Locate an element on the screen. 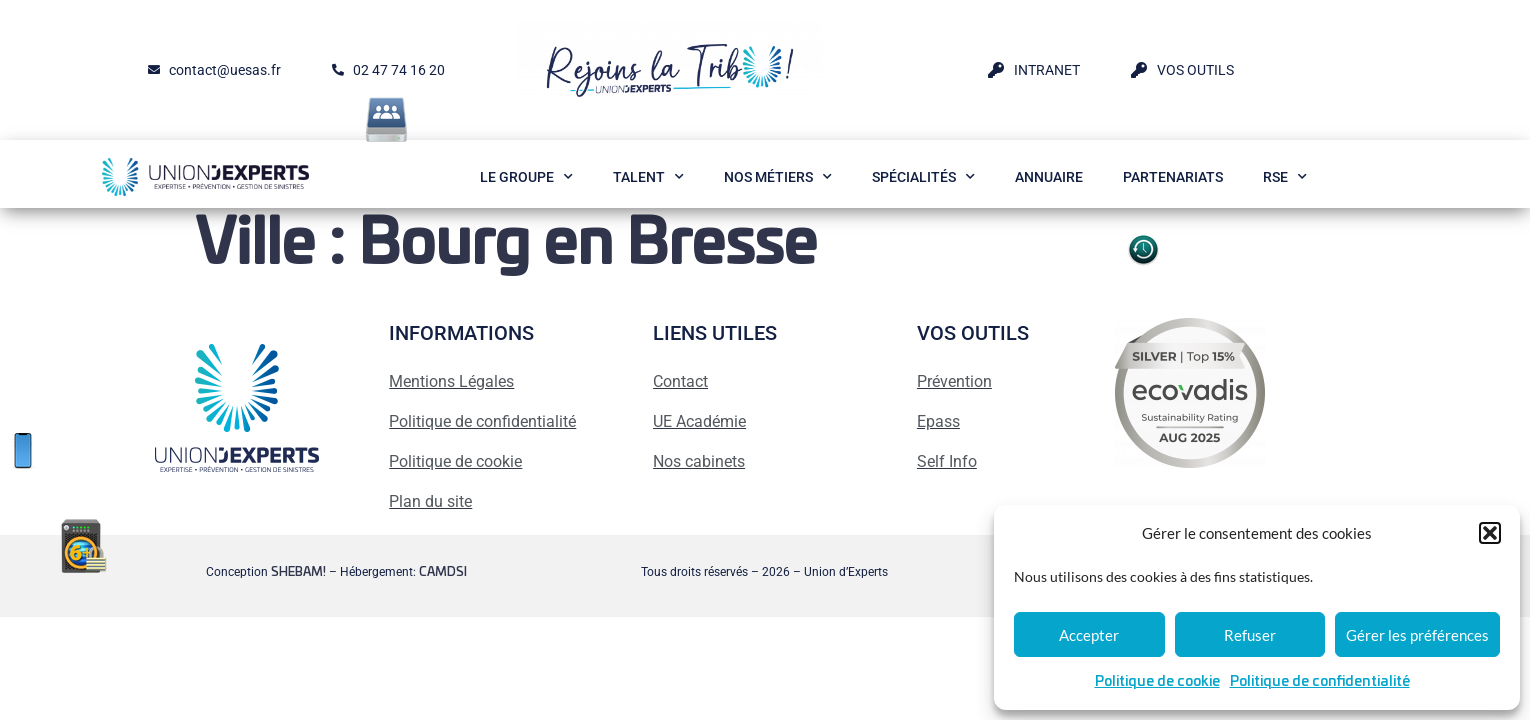  open time machine backup settings is located at coordinates (1143, 249).